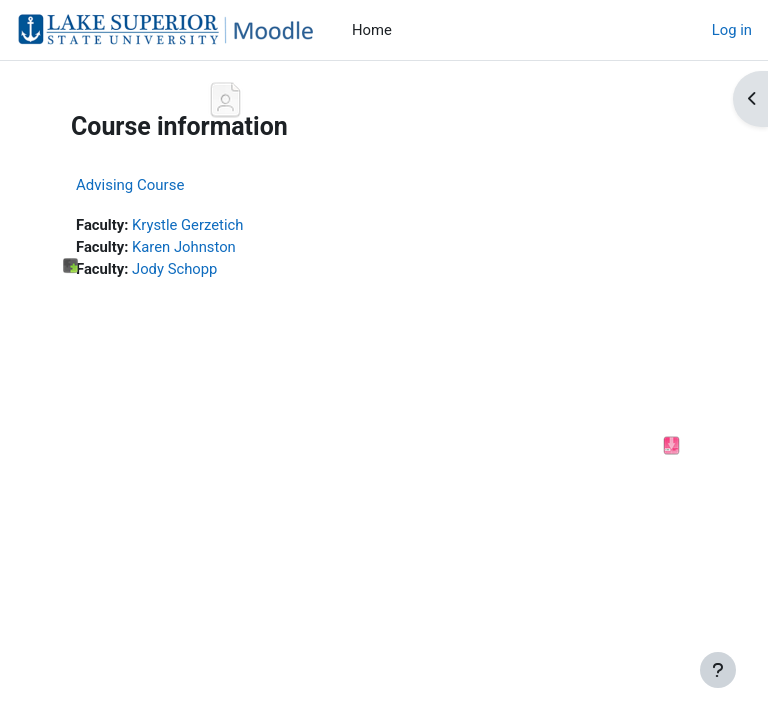  What do you see at coordinates (225, 99) in the screenshot?
I see `credits or attribution file` at bounding box center [225, 99].